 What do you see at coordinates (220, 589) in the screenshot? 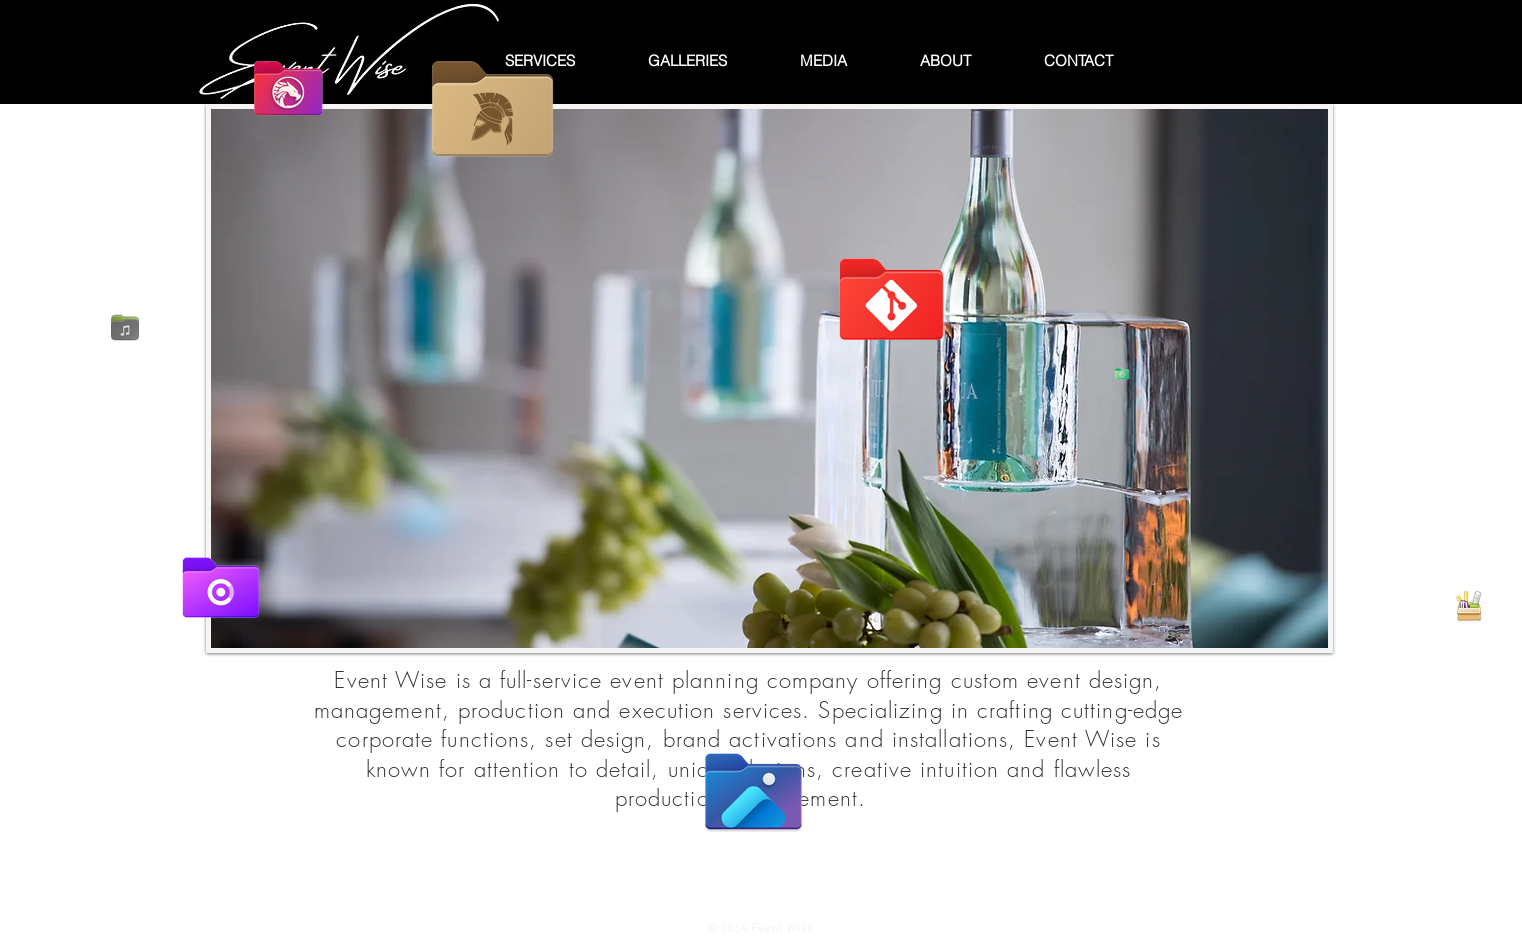
I see `open wondershare orgcharting project folder` at bounding box center [220, 589].